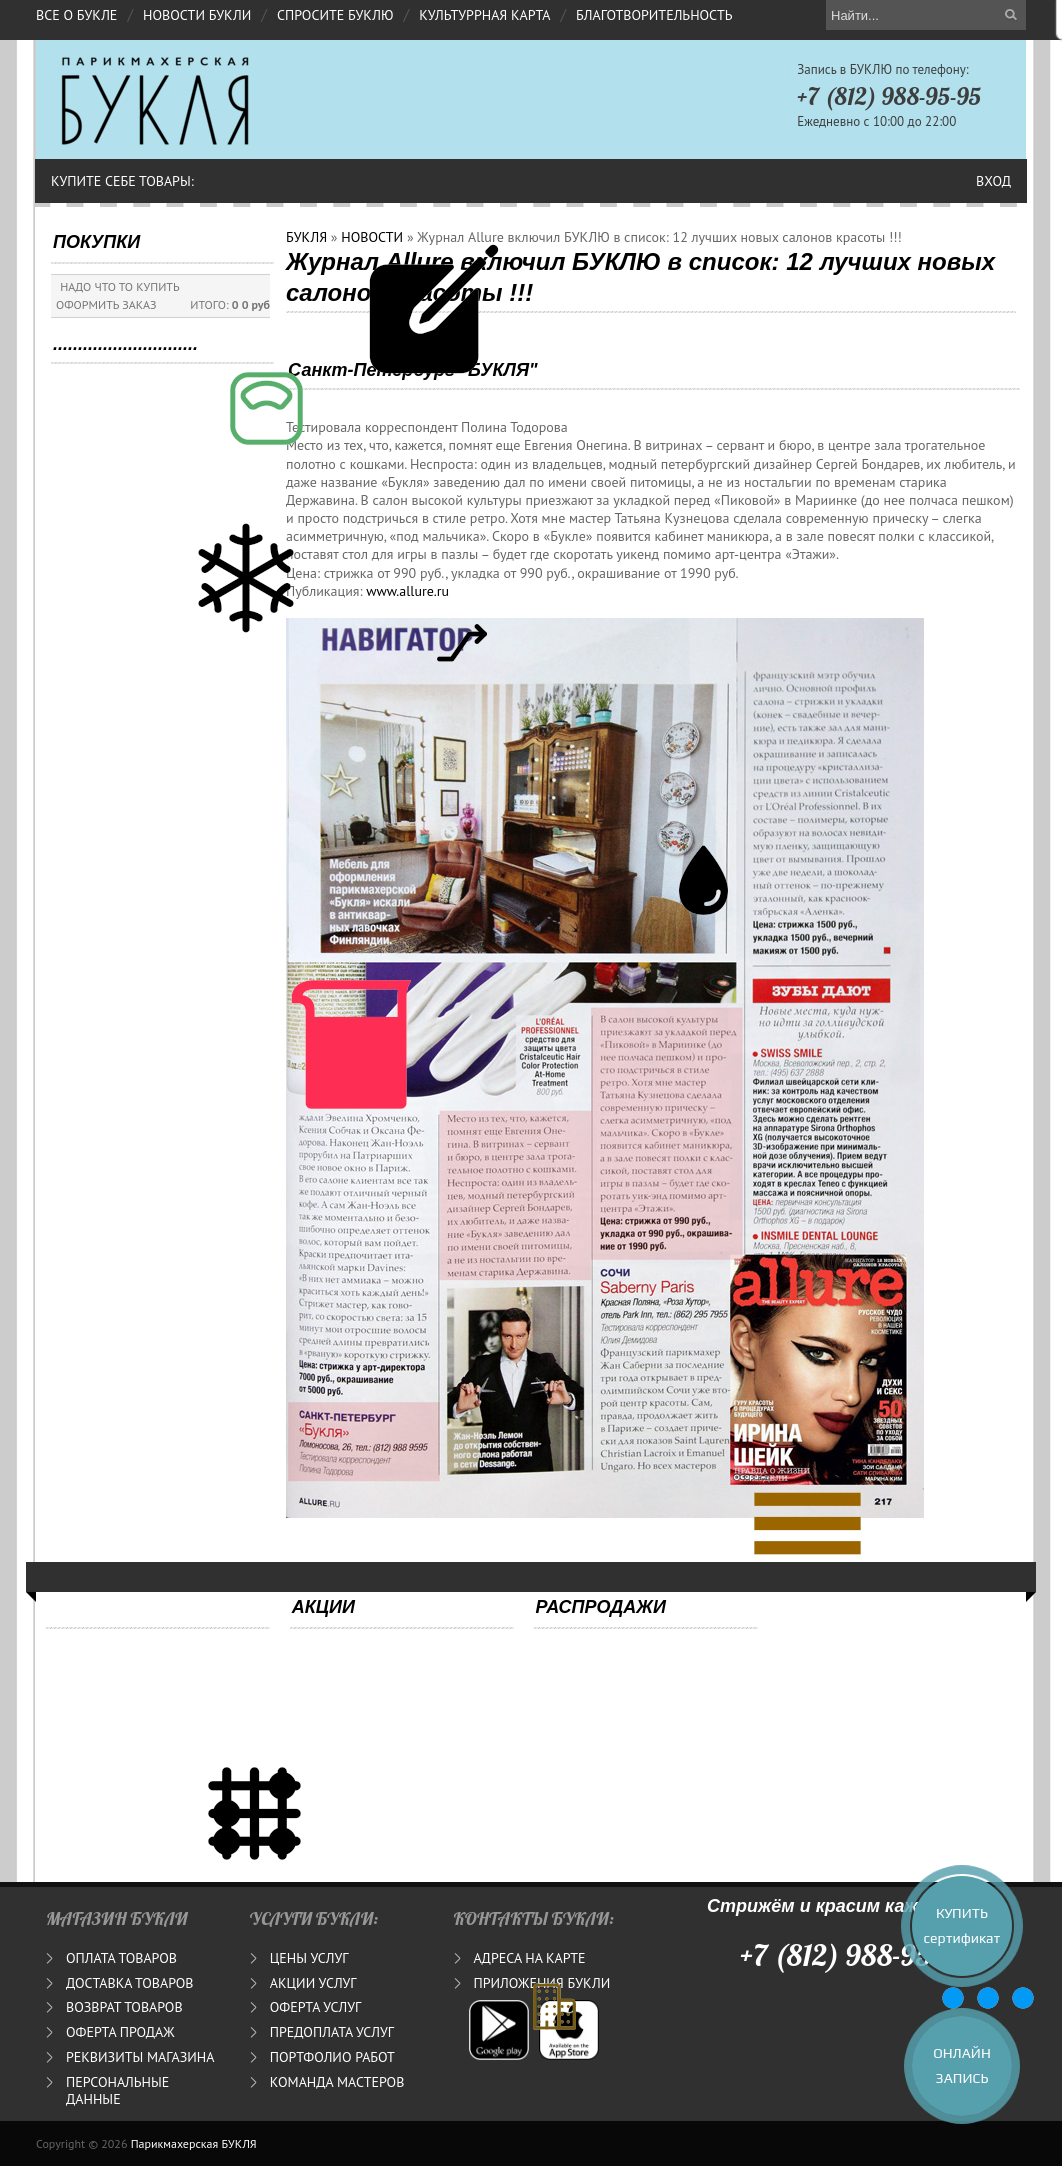 This screenshot has width=1062, height=2166. I want to click on view upward trend or growth, so click(462, 644).